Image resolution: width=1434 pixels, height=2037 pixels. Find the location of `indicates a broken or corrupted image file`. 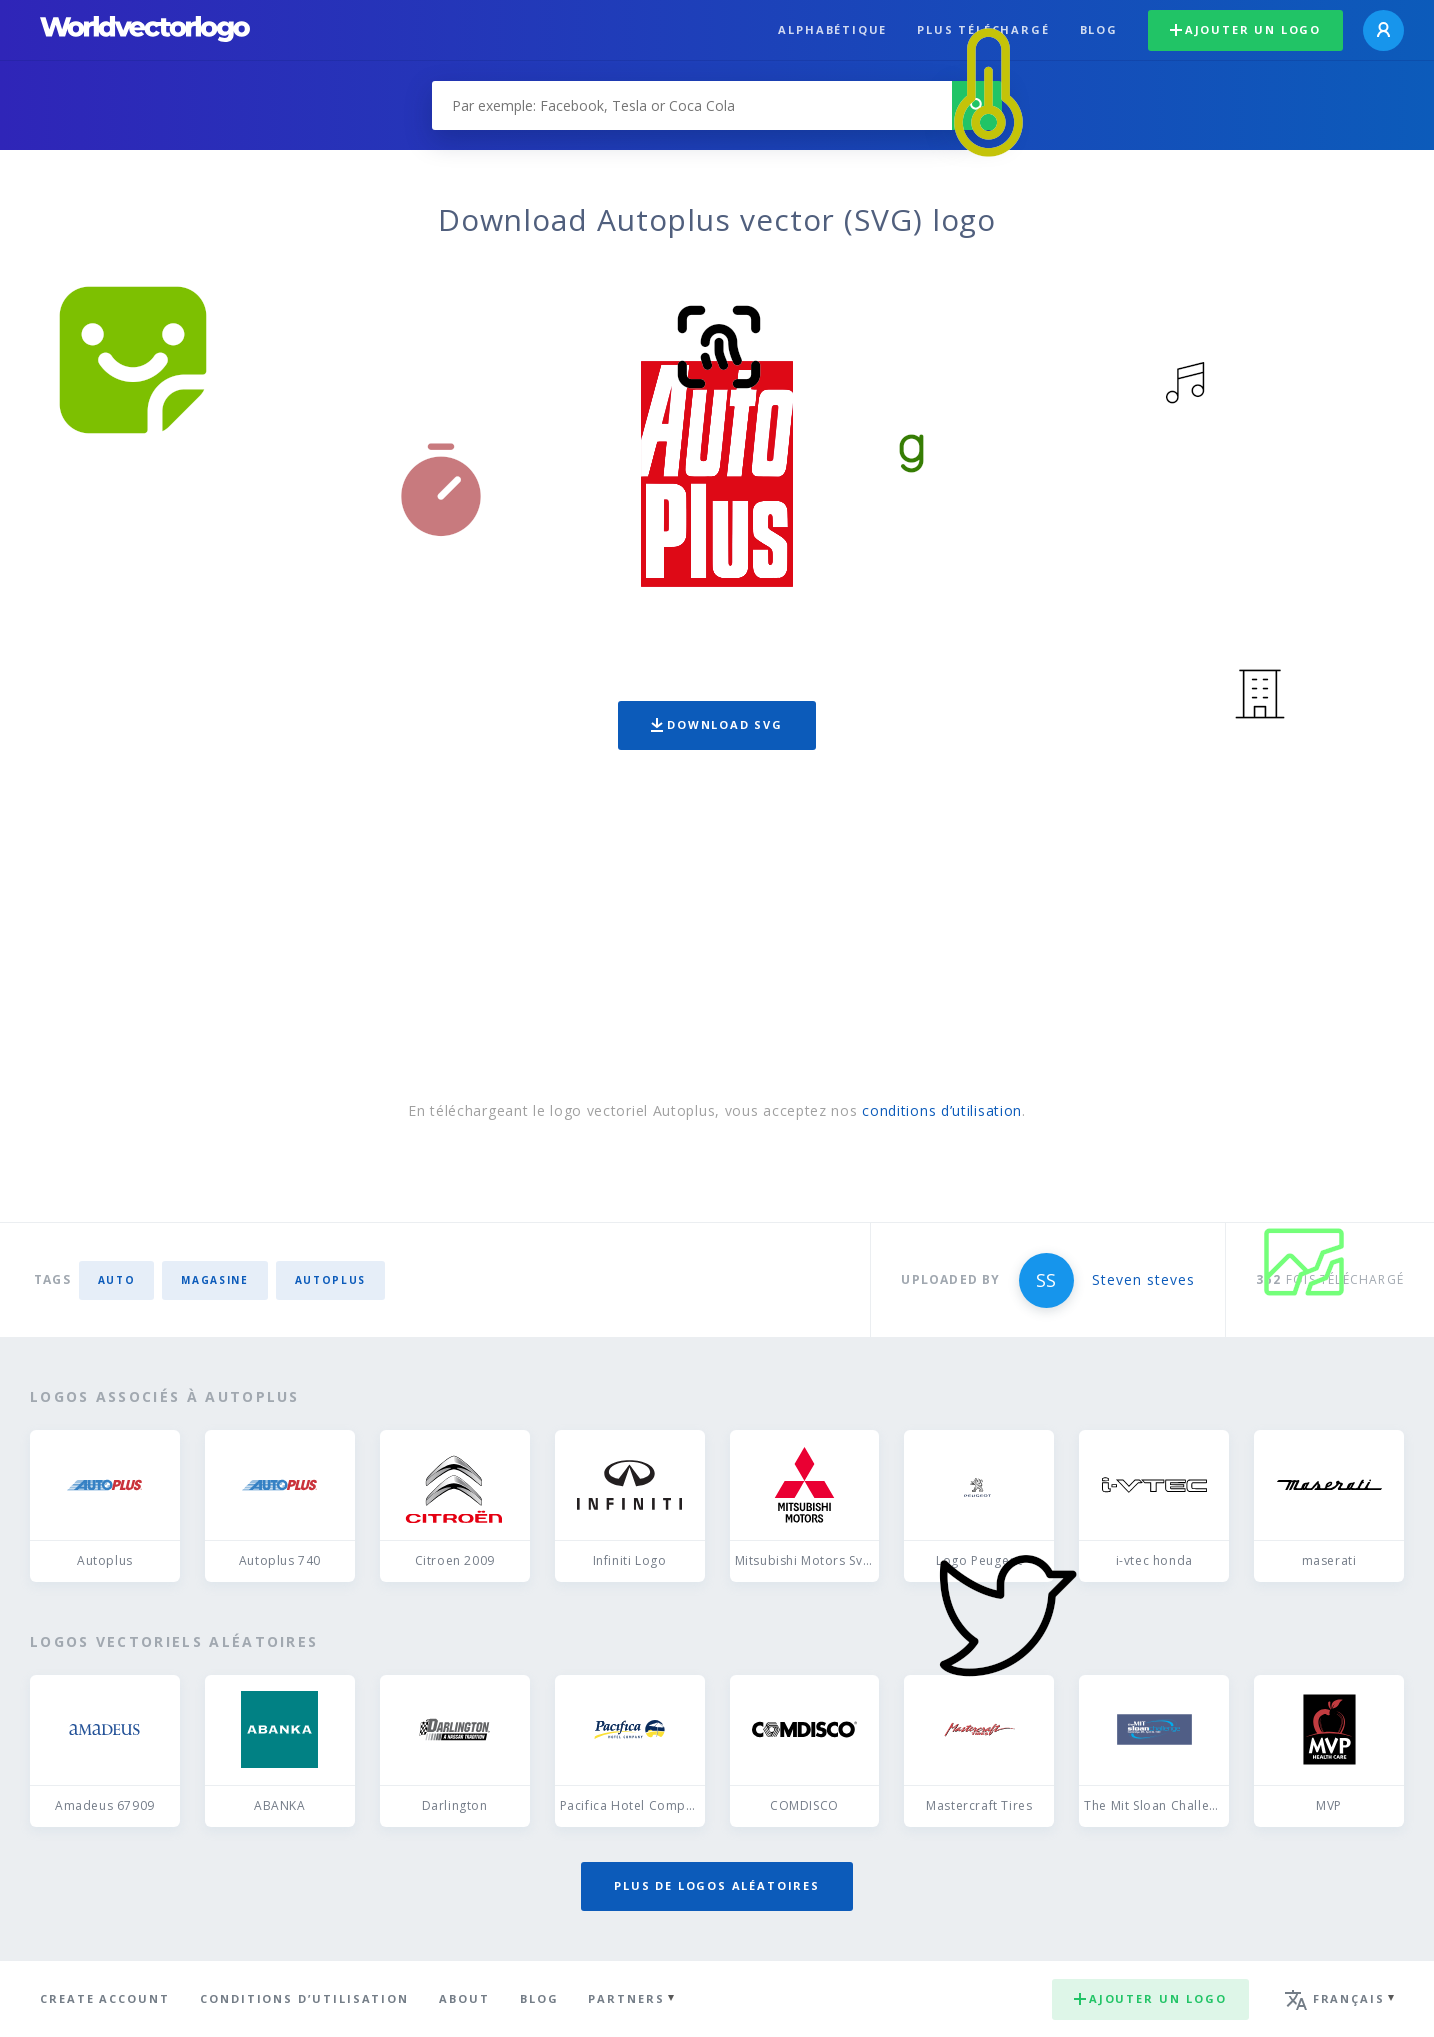

indicates a broken or corrupted image file is located at coordinates (1304, 1262).